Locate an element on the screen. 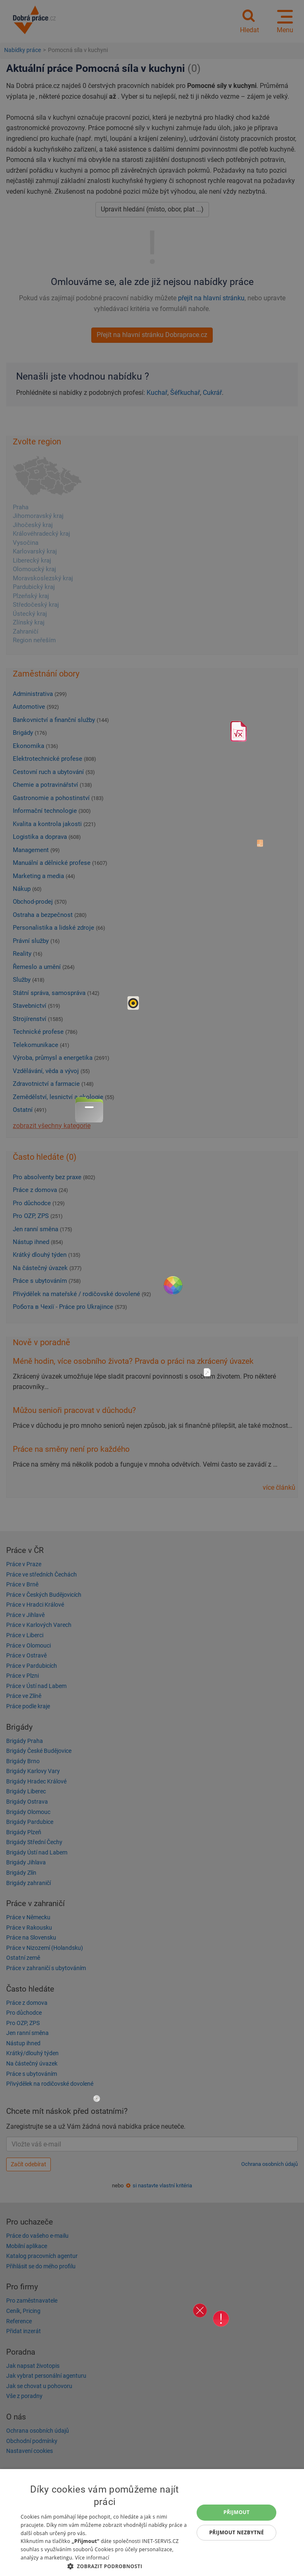 This screenshot has height=2576, width=304. open the file manager application is located at coordinates (89, 1110).